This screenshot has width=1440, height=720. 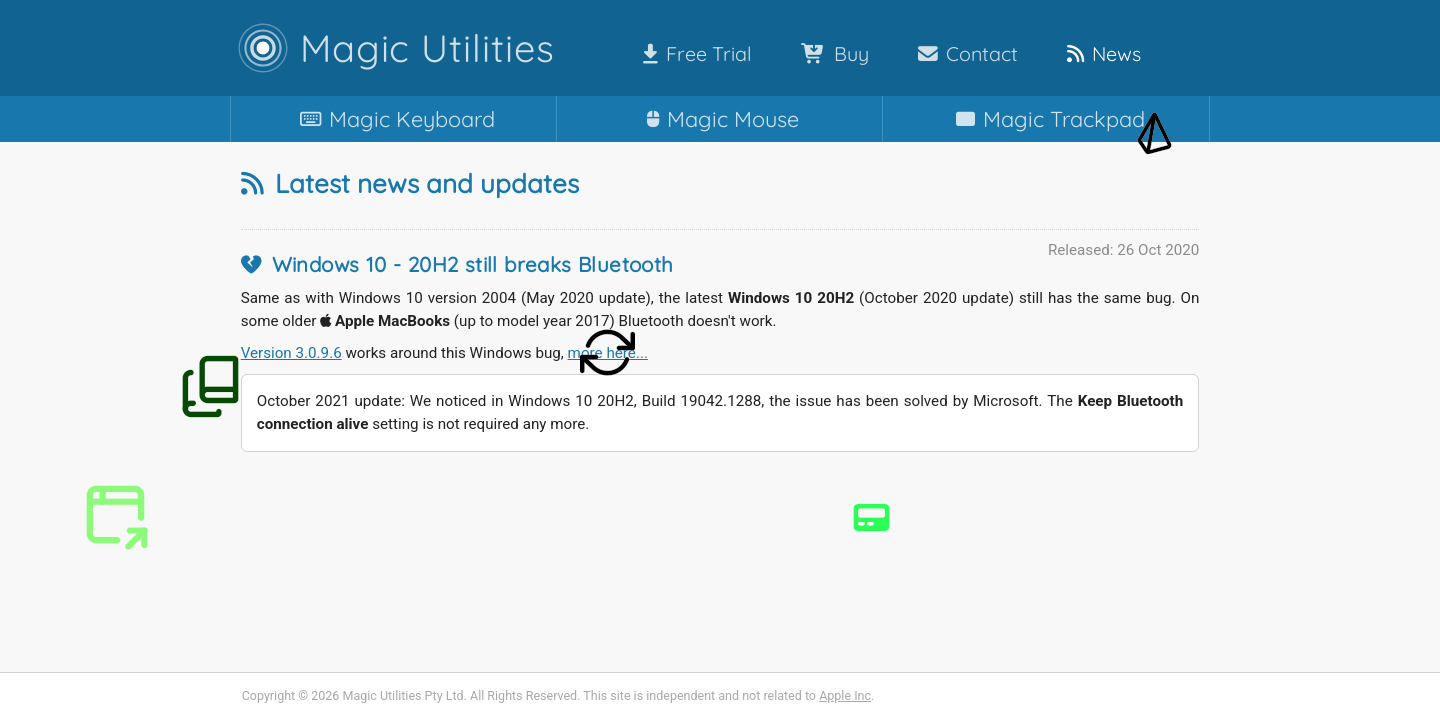 What do you see at coordinates (210, 386) in the screenshot?
I see `duplicate or copy a book/document` at bounding box center [210, 386].